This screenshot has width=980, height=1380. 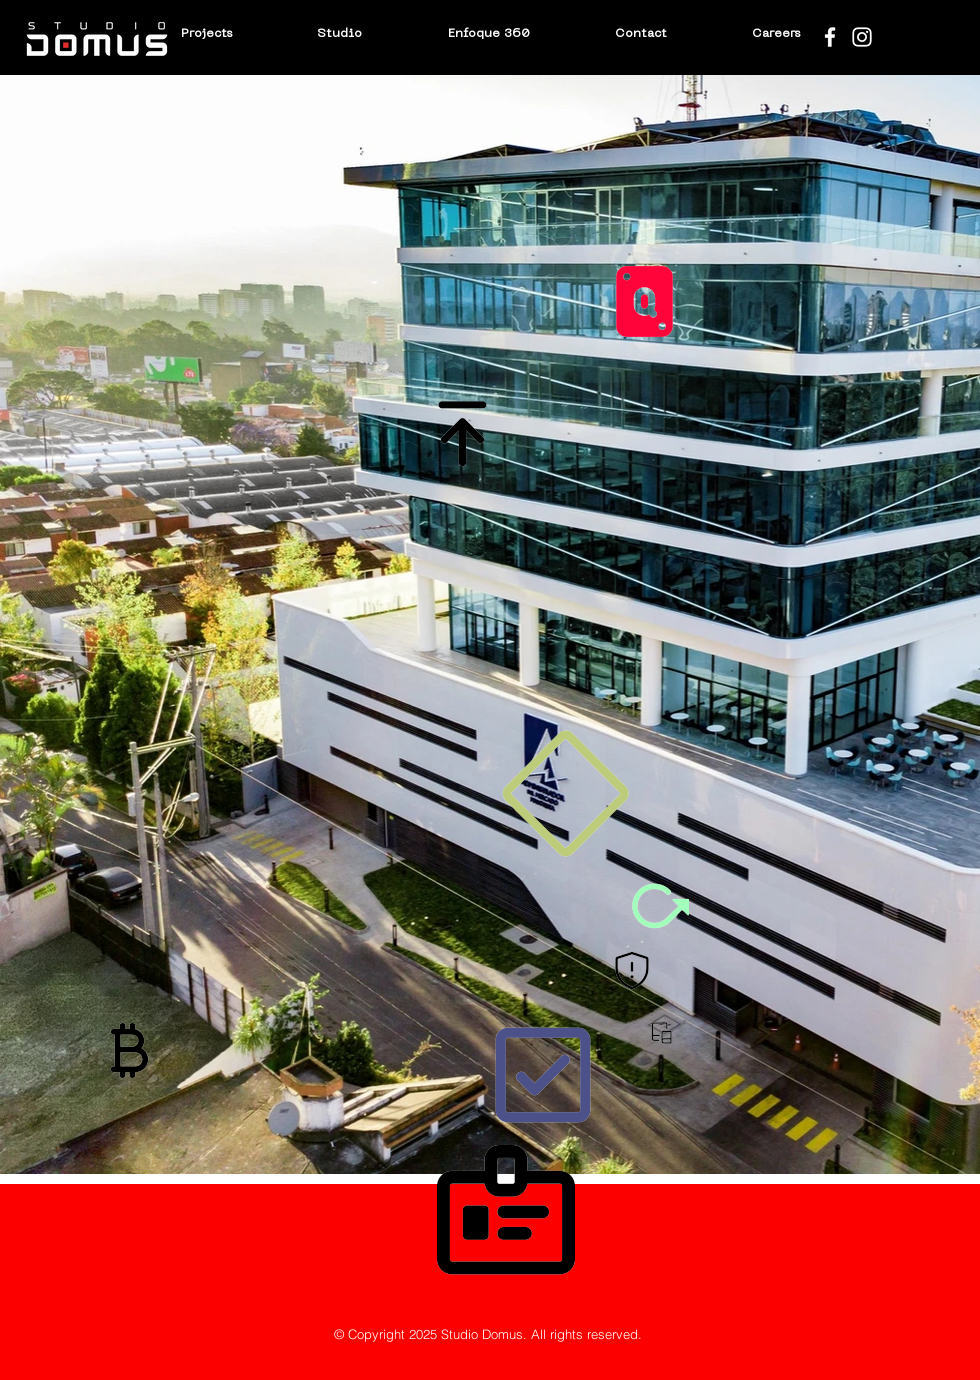 What do you see at coordinates (644, 301) in the screenshot?
I see `queen playing card in a card game app` at bounding box center [644, 301].